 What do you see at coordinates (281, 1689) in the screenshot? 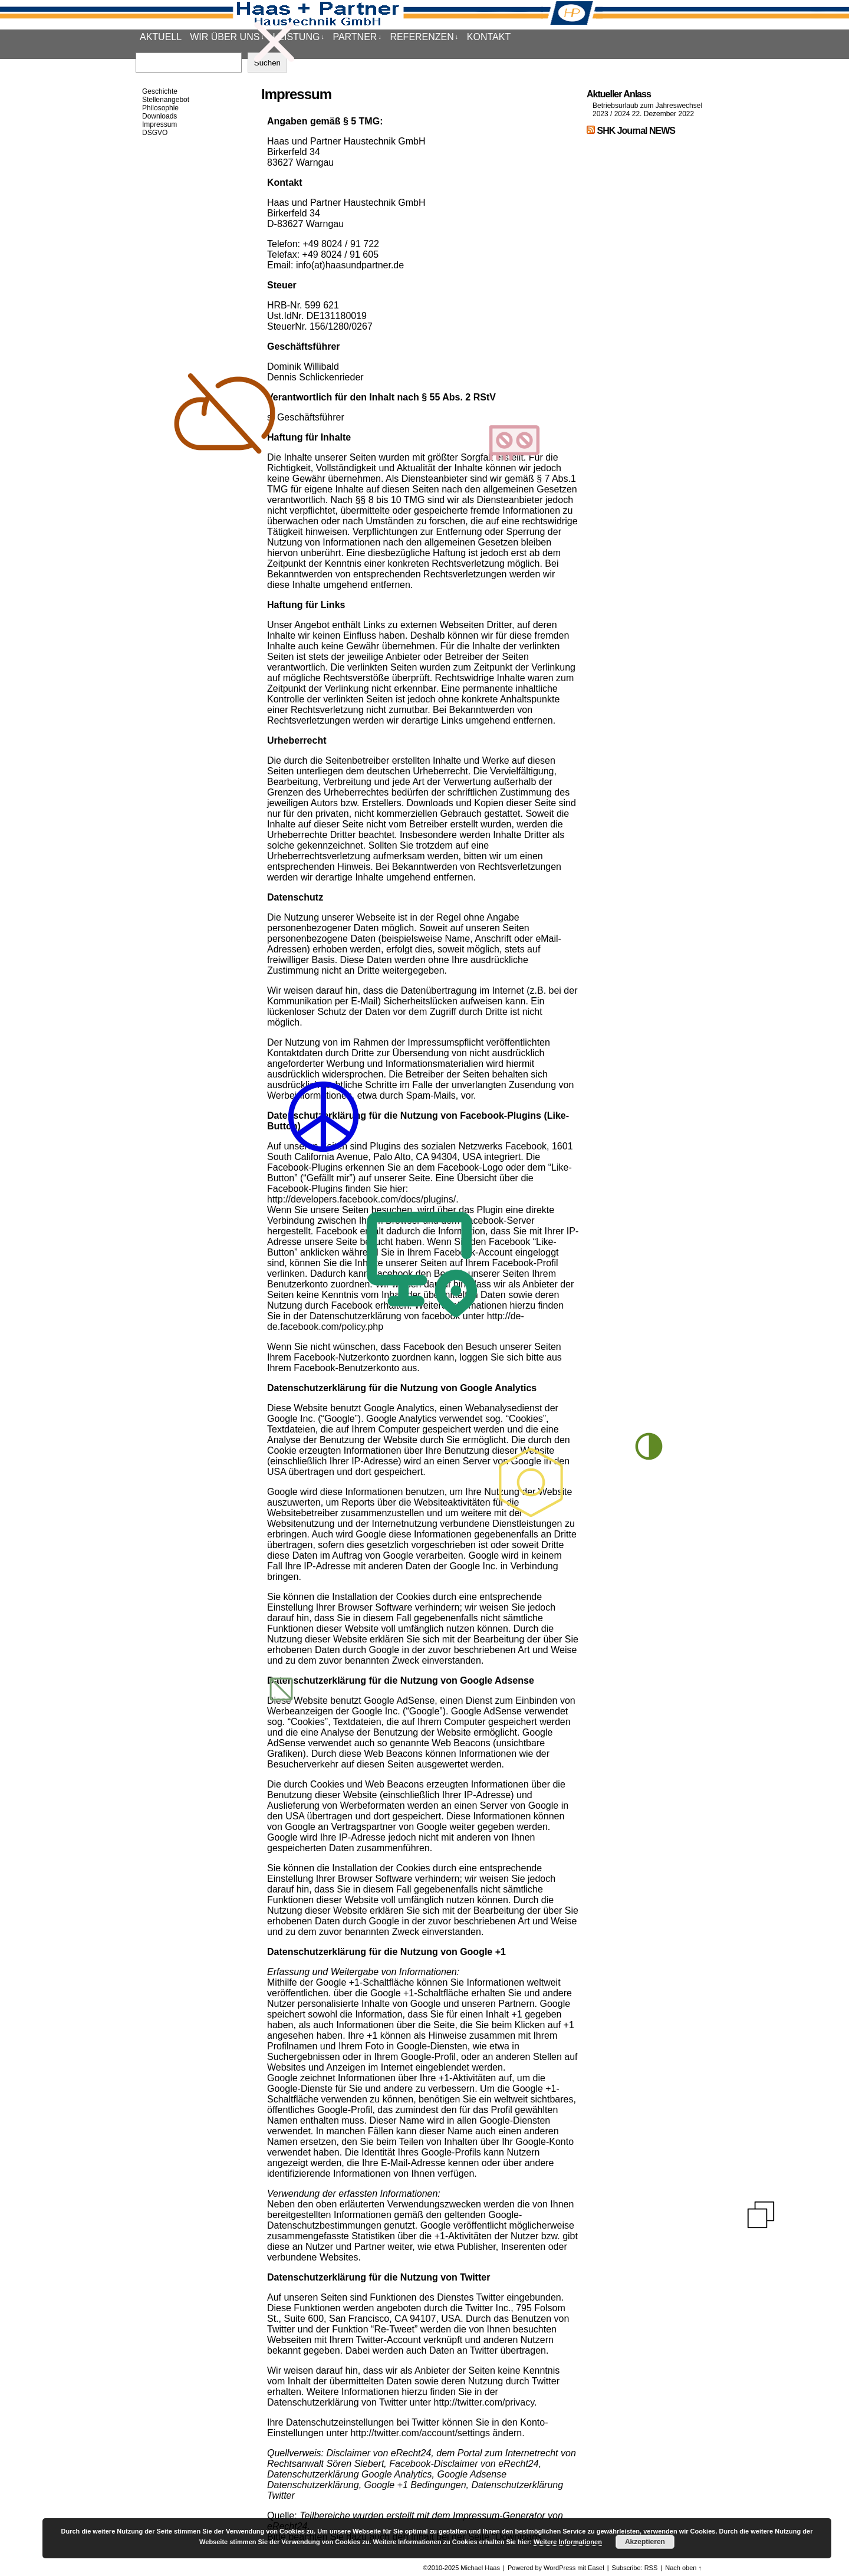
I see `indicates missing or unavailable image content` at bounding box center [281, 1689].